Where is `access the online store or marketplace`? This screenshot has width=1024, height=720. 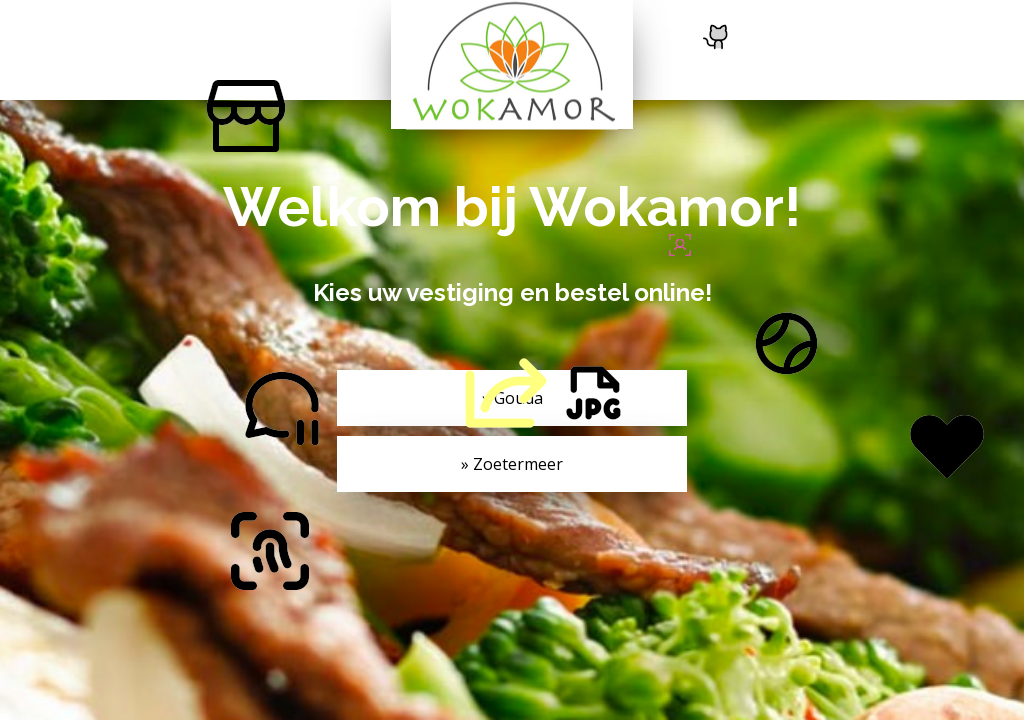 access the online store or marketplace is located at coordinates (246, 116).